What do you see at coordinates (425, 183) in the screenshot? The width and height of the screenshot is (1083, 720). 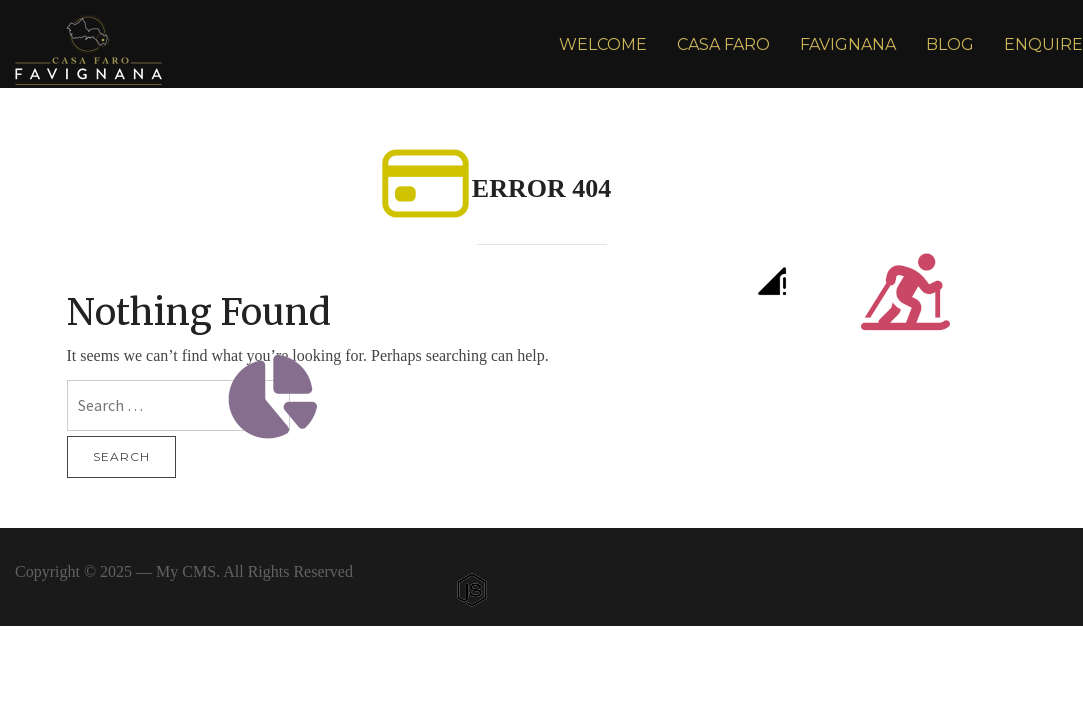 I see `access payment methods` at bounding box center [425, 183].